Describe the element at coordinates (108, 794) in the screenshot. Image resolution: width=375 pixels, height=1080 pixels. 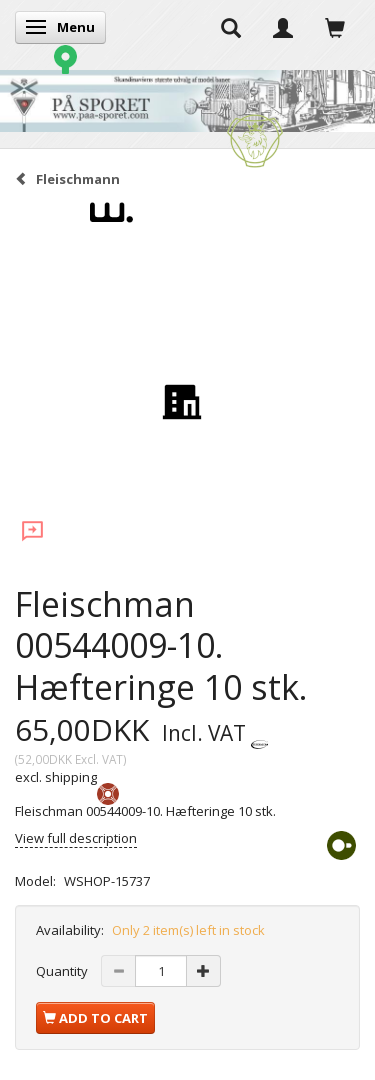
I see `open sonarr media management app` at that location.